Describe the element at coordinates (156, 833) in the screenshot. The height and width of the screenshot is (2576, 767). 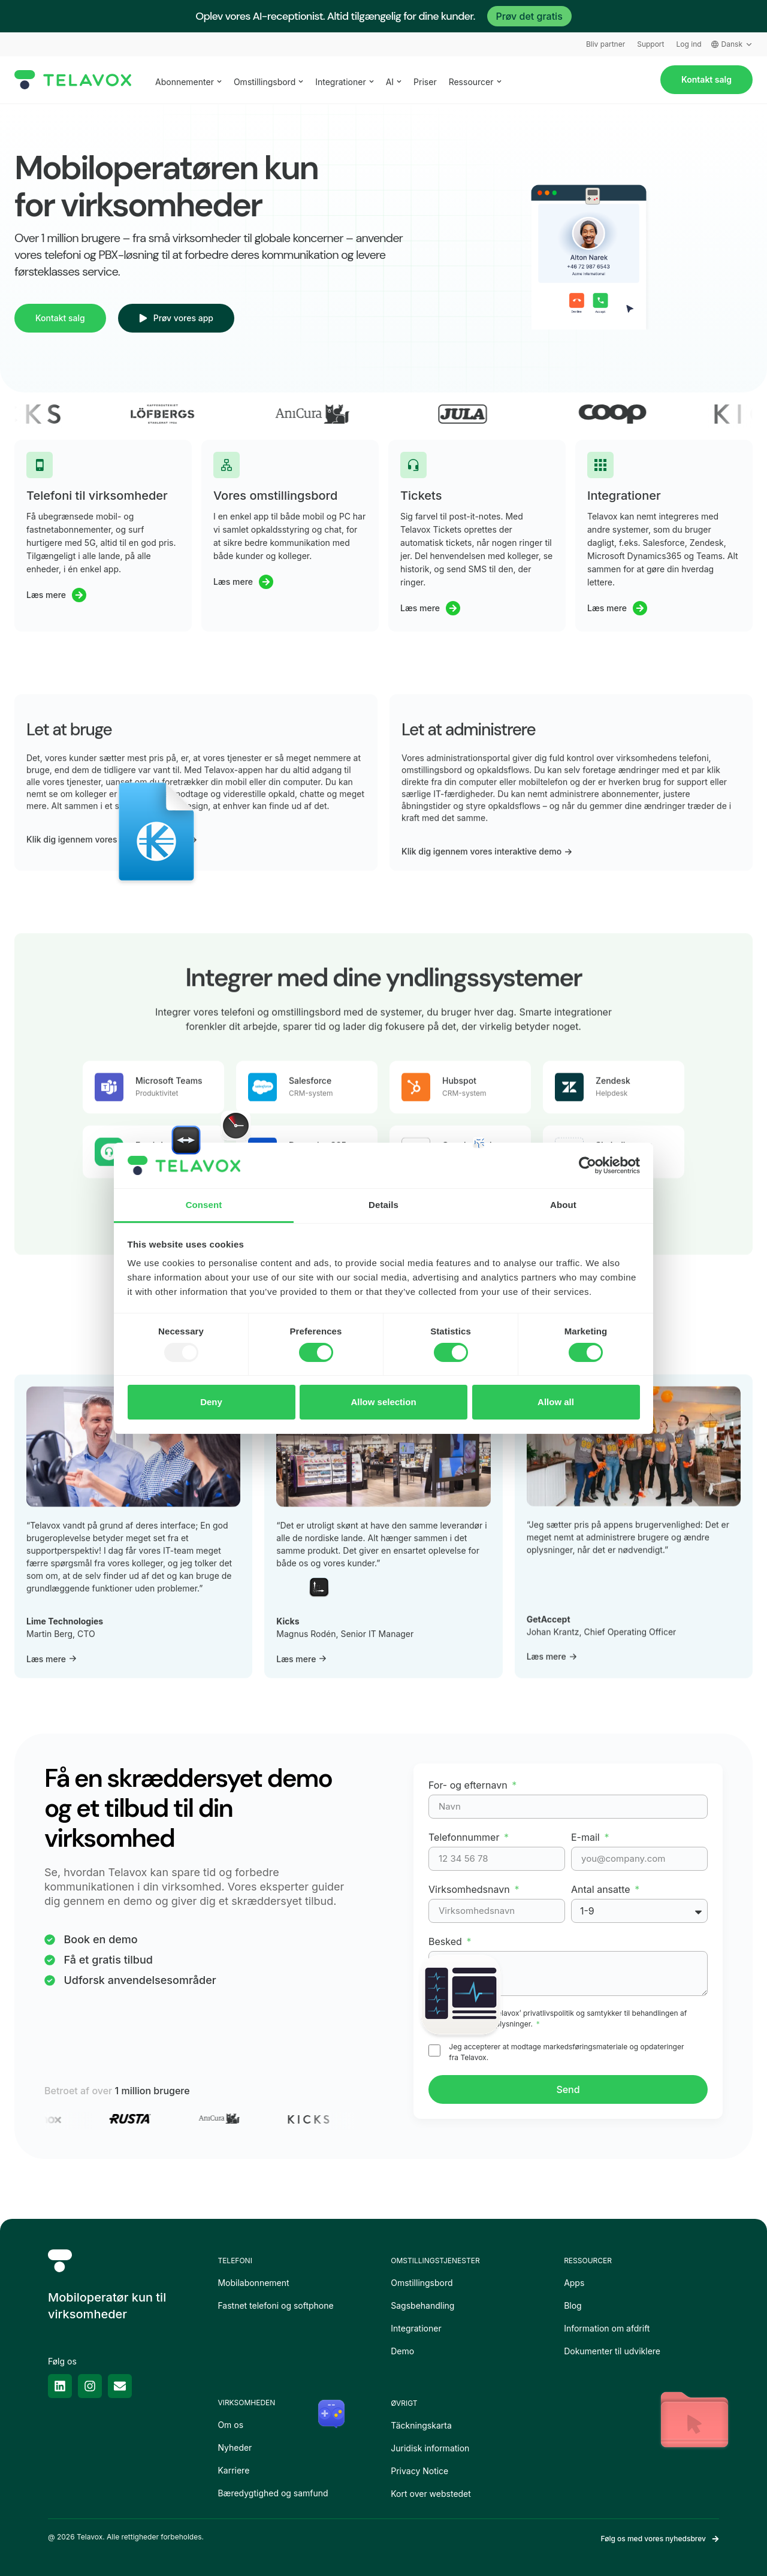
I see `open a KMyMoney financial data file` at that location.